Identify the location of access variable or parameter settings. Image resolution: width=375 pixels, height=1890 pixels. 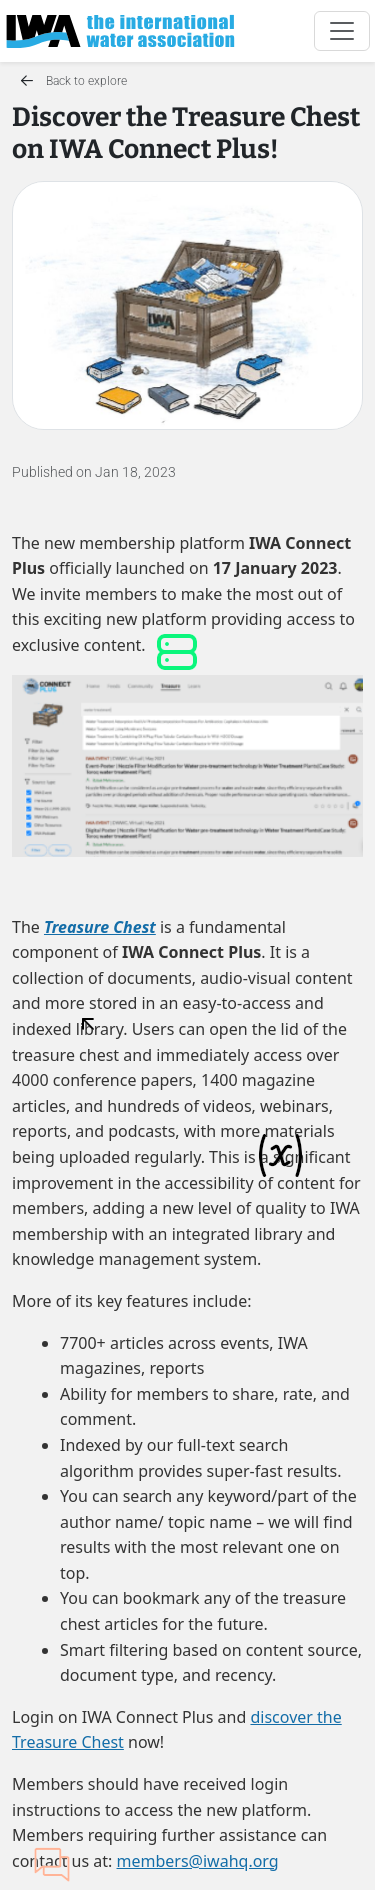
(280, 1155).